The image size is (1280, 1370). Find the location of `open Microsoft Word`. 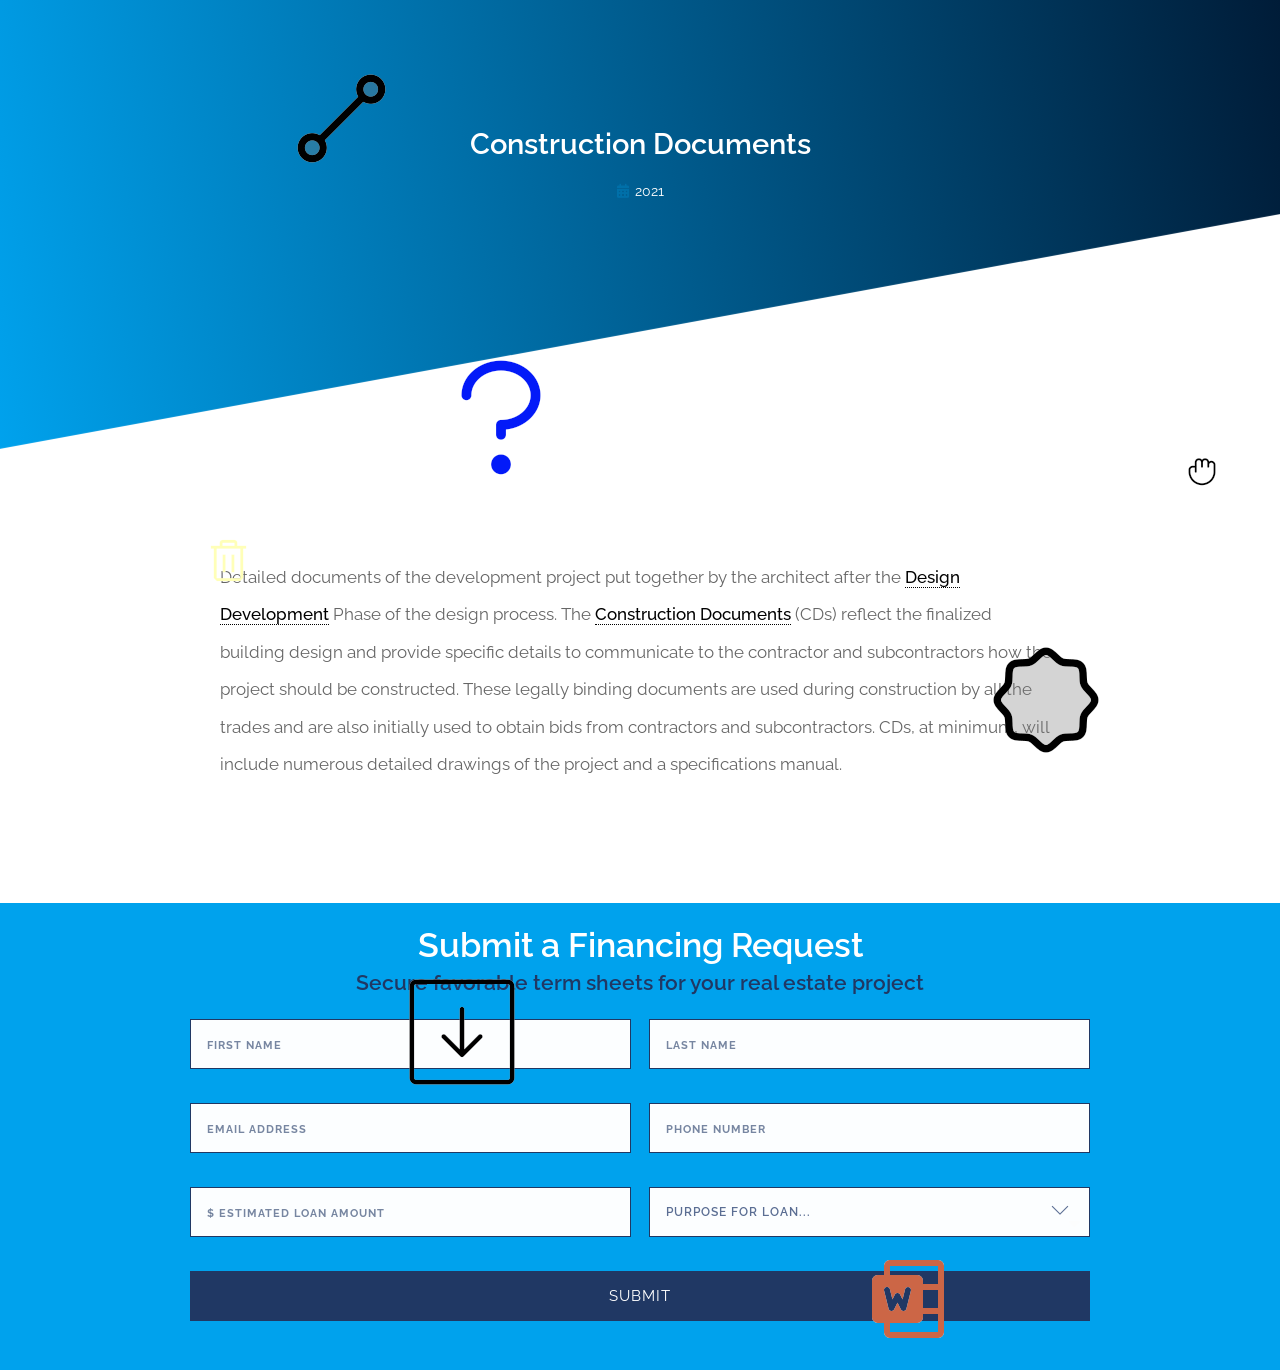

open Microsoft Word is located at coordinates (911, 1299).